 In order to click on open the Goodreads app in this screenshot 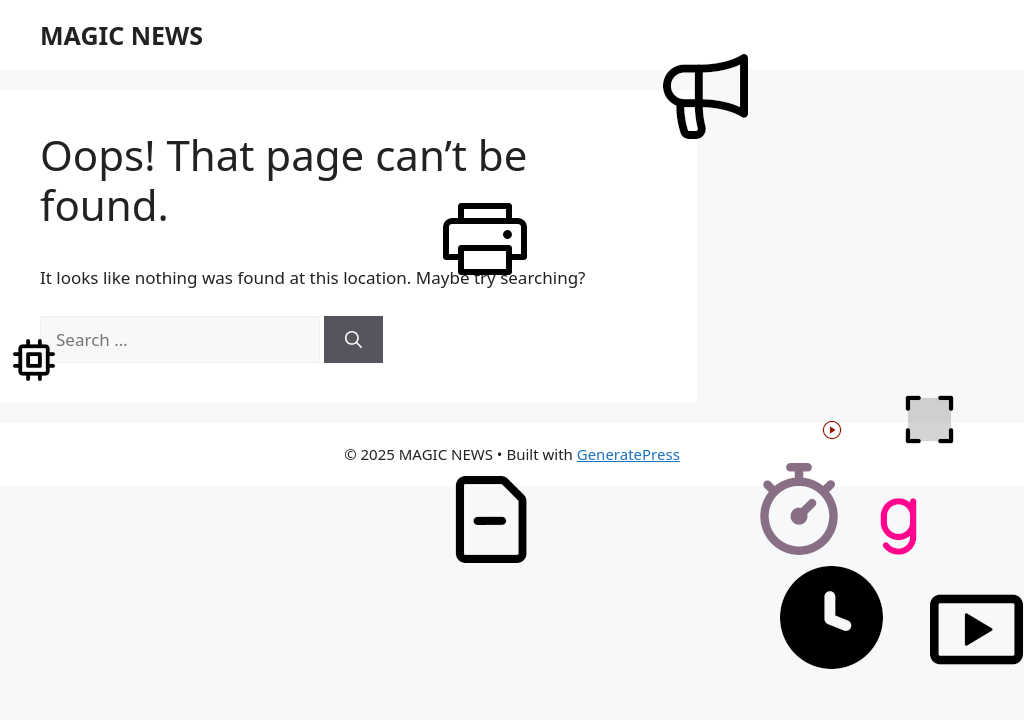, I will do `click(898, 526)`.